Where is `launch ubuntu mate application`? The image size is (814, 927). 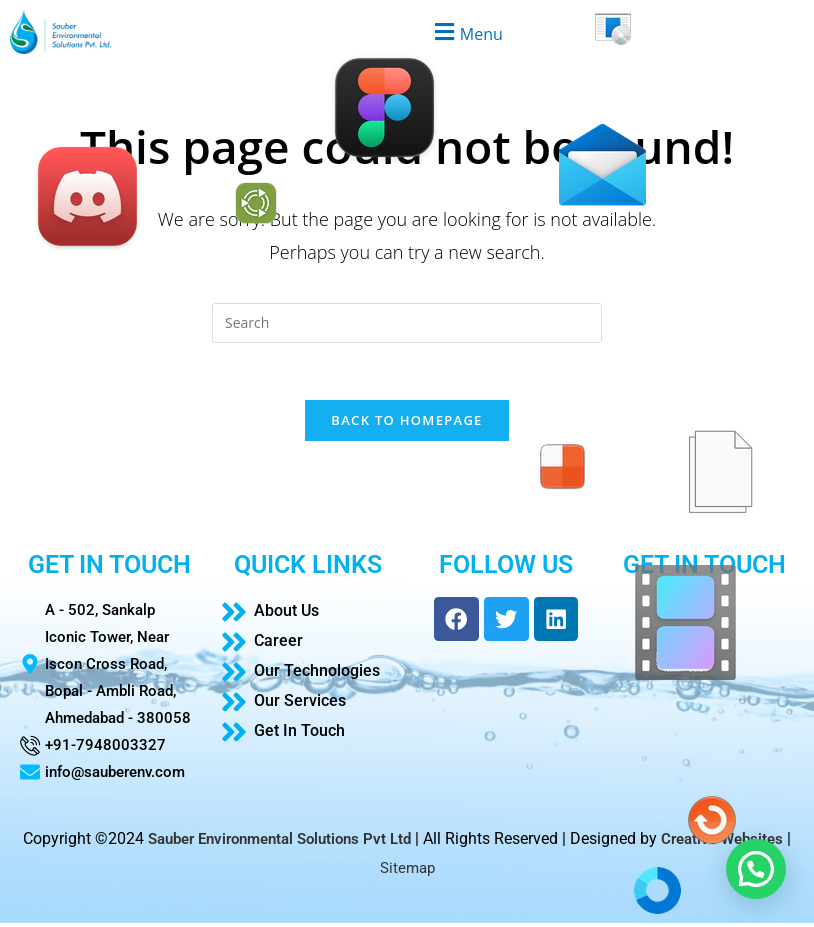 launch ubuntu mate application is located at coordinates (256, 203).